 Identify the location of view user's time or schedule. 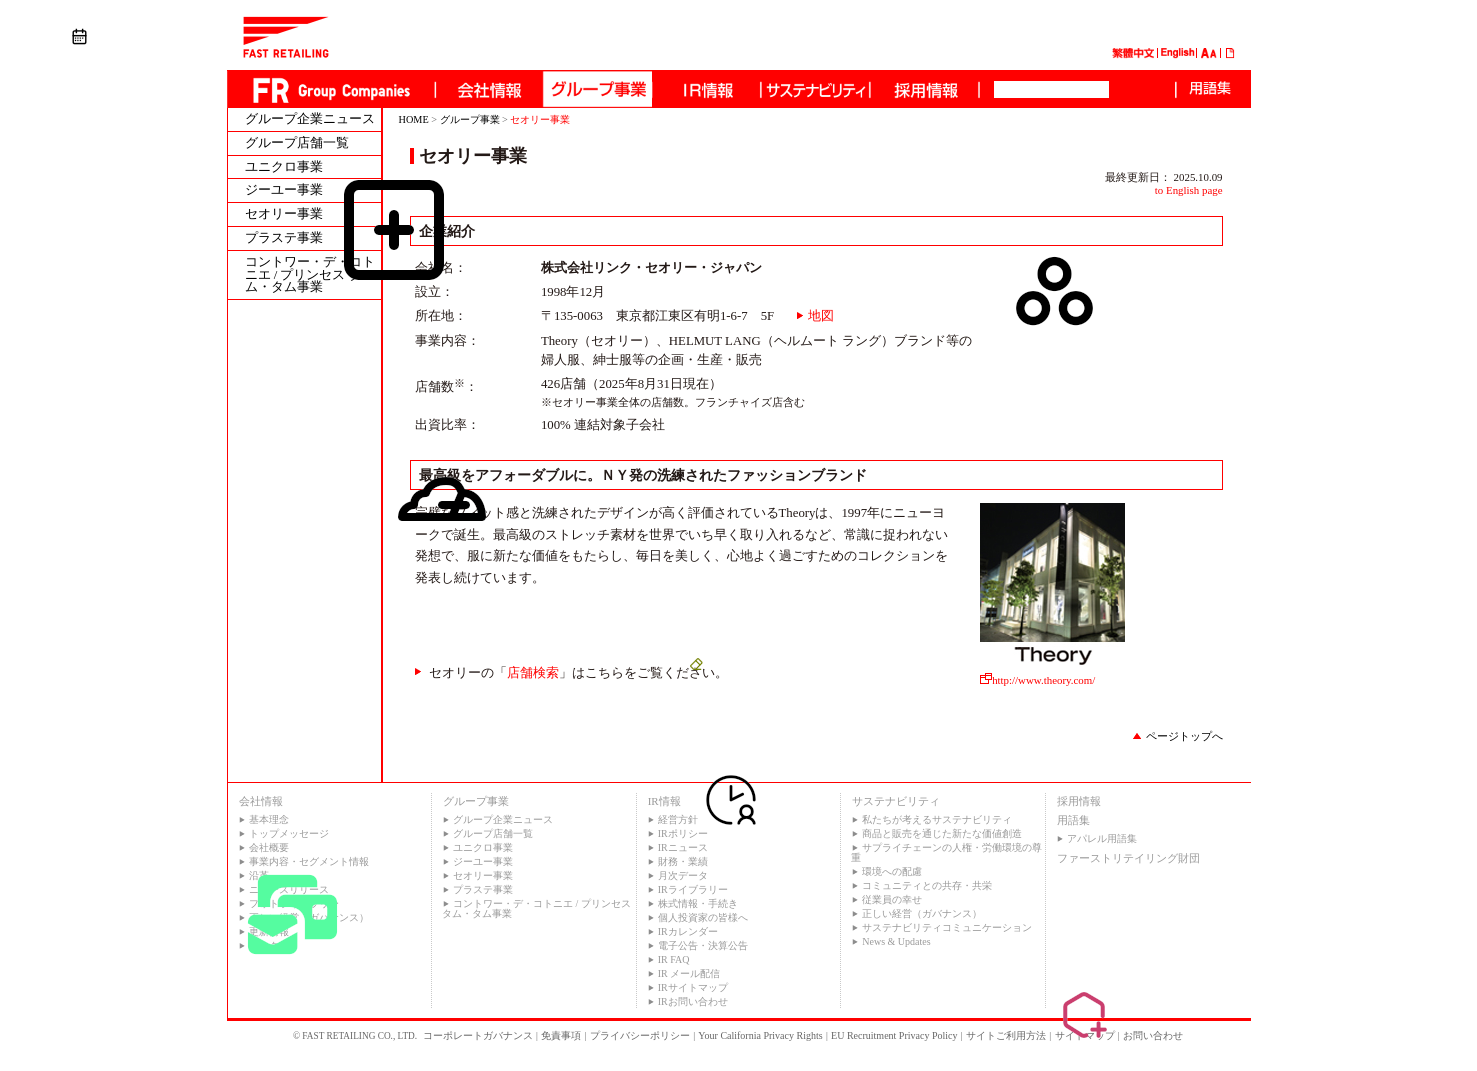
(731, 800).